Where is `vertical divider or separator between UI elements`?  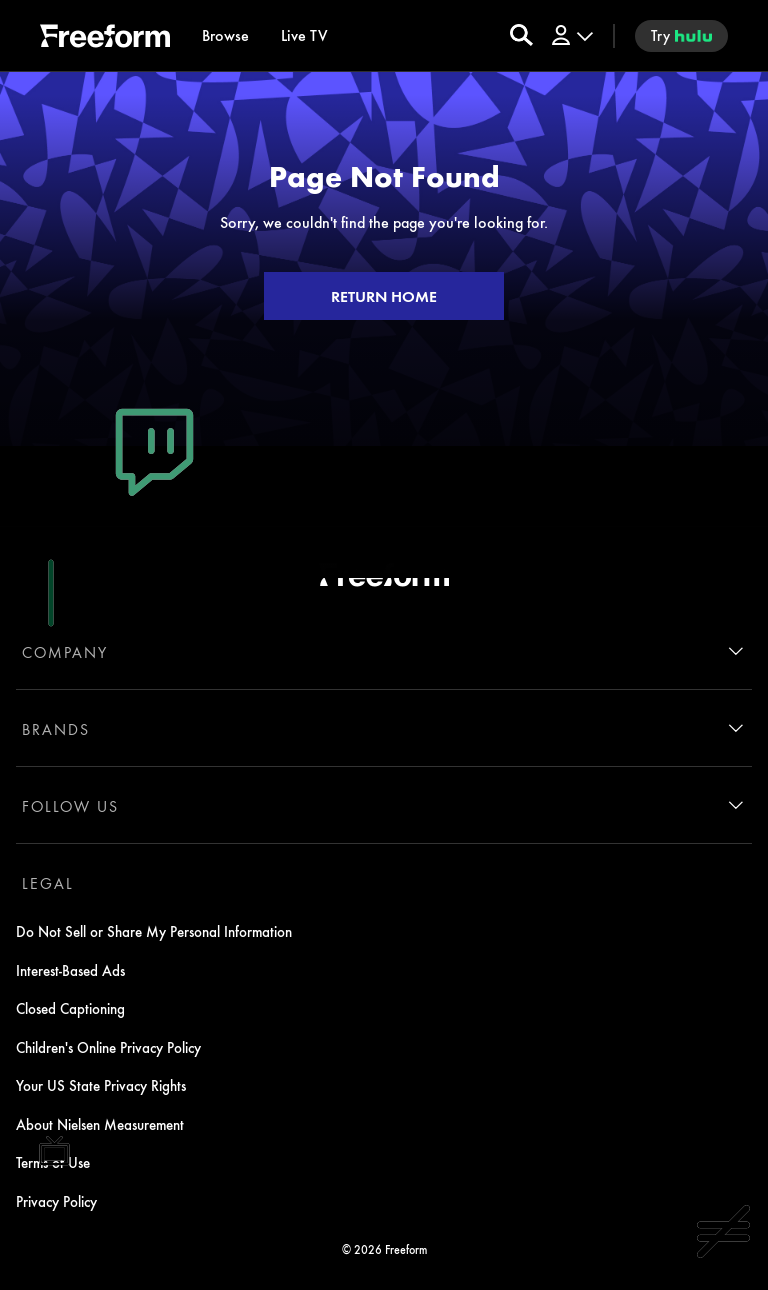
vertical divider or separator between UI elements is located at coordinates (51, 593).